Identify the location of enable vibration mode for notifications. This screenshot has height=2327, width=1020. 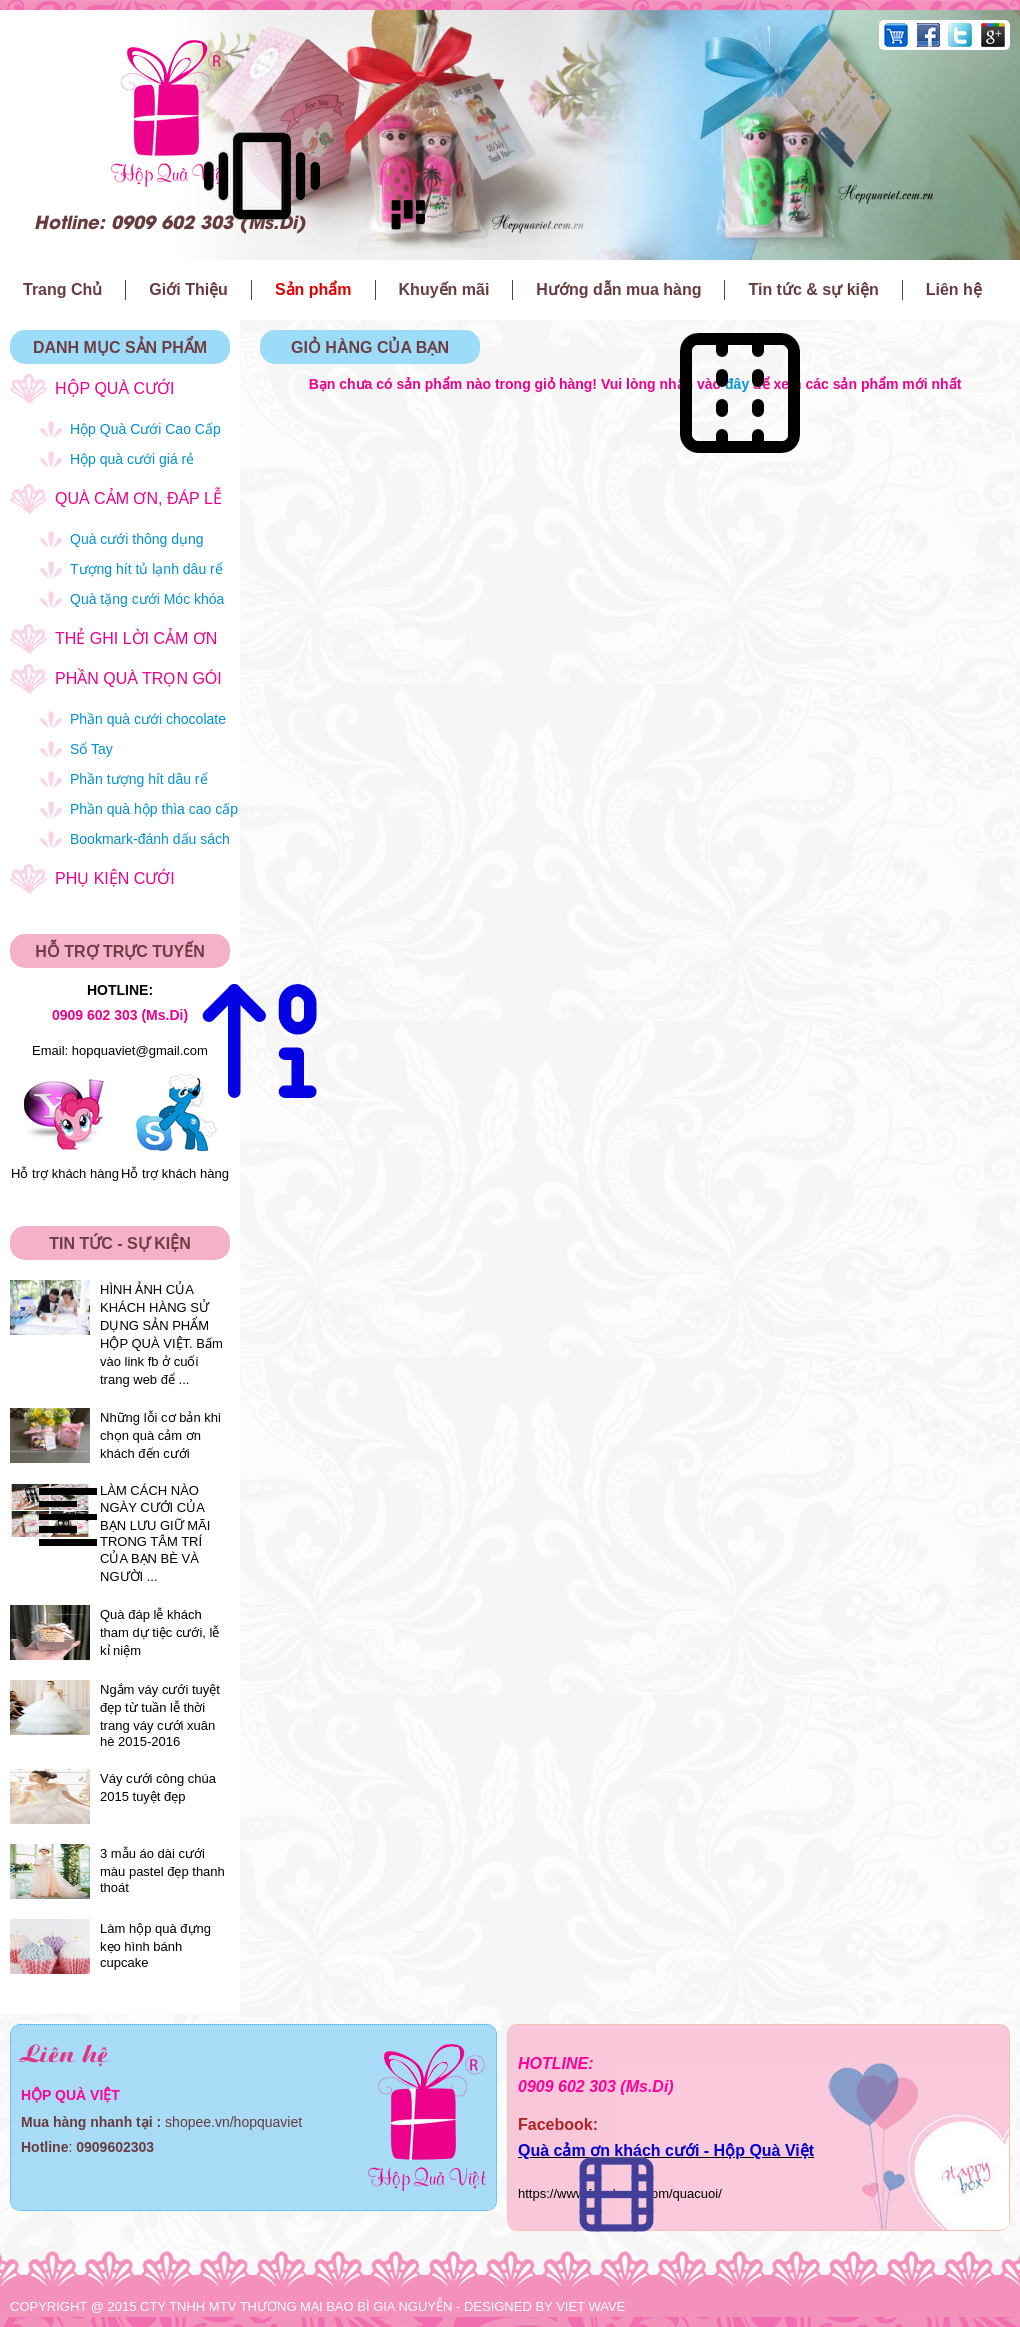
(262, 176).